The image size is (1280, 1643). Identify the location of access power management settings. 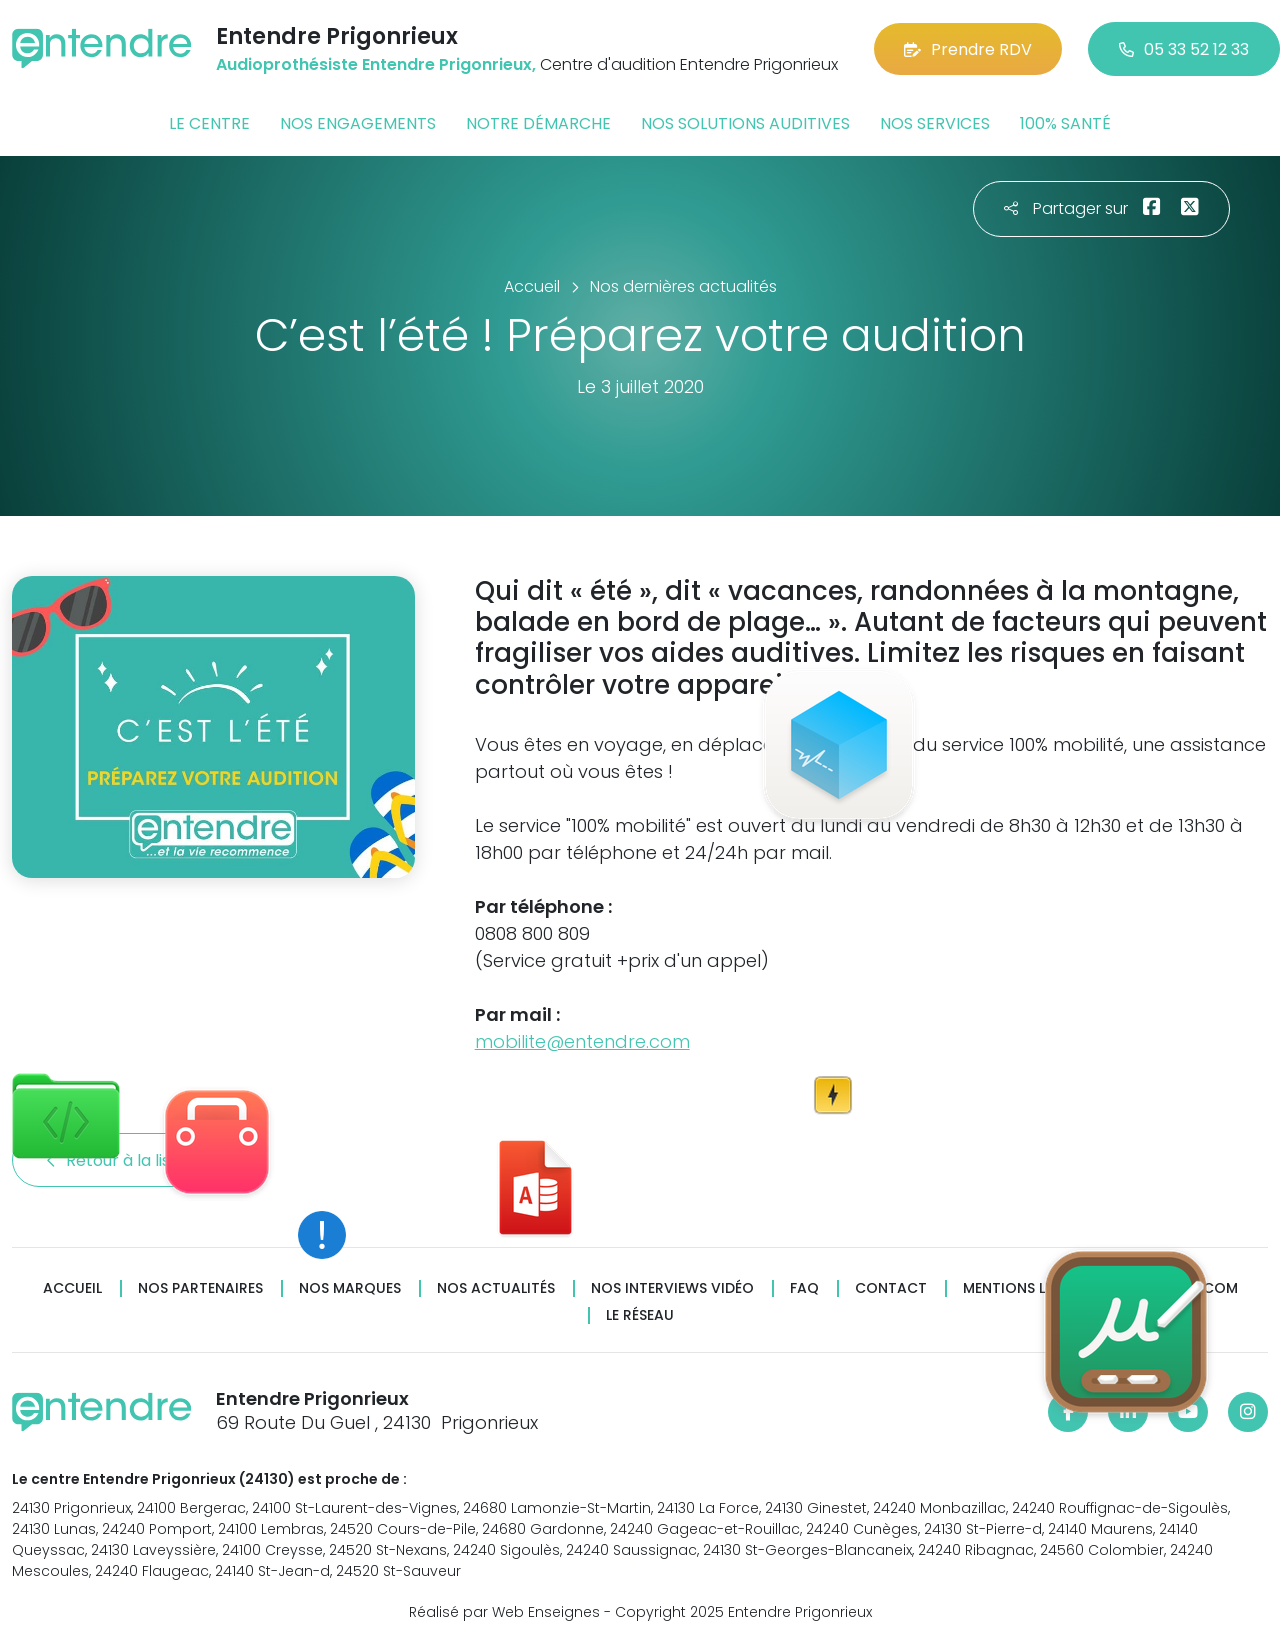
(833, 1095).